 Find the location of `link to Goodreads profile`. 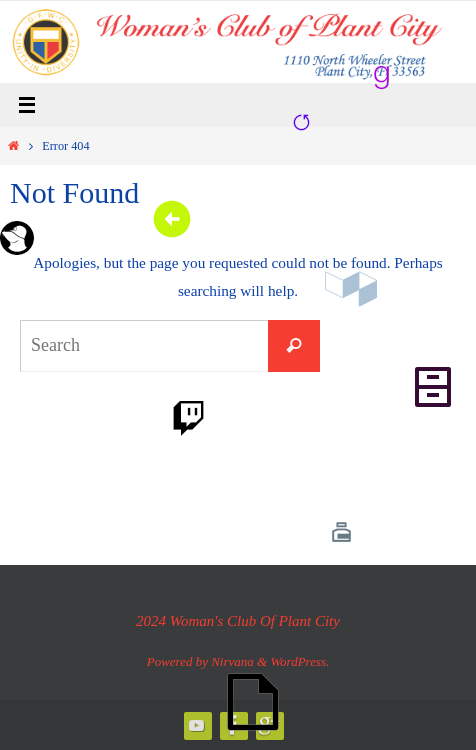

link to Goodreads profile is located at coordinates (381, 77).